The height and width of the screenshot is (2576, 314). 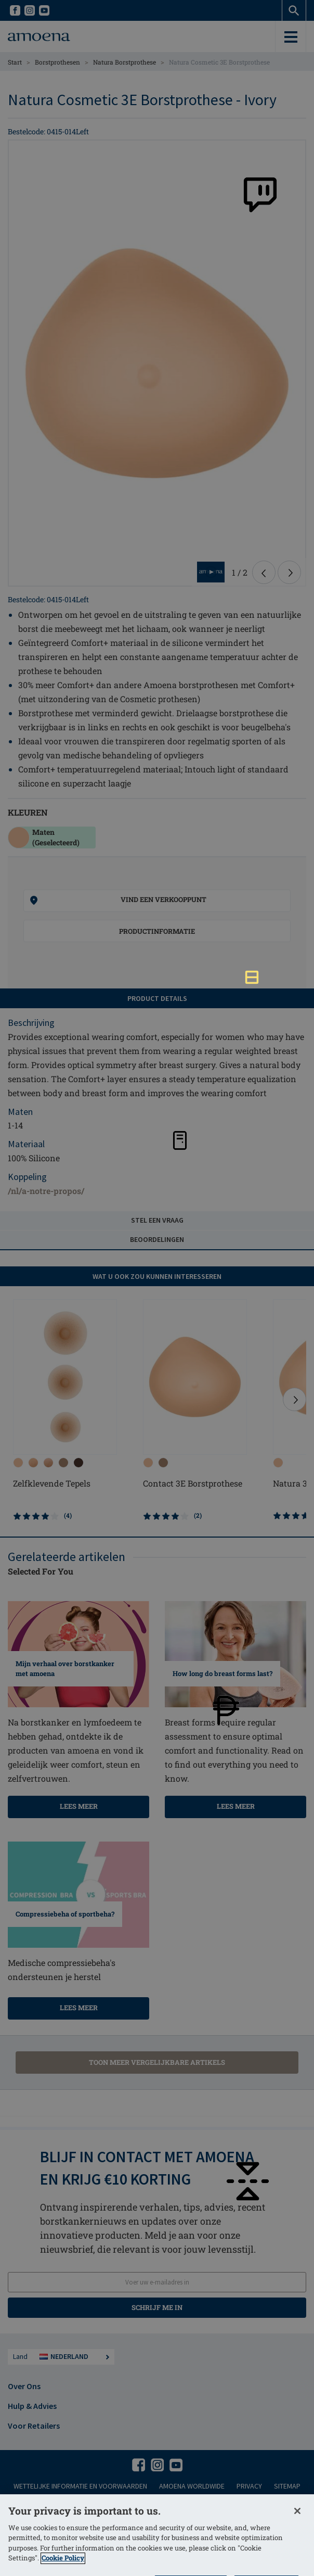 What do you see at coordinates (260, 194) in the screenshot?
I see `open twitch app or website` at bounding box center [260, 194].